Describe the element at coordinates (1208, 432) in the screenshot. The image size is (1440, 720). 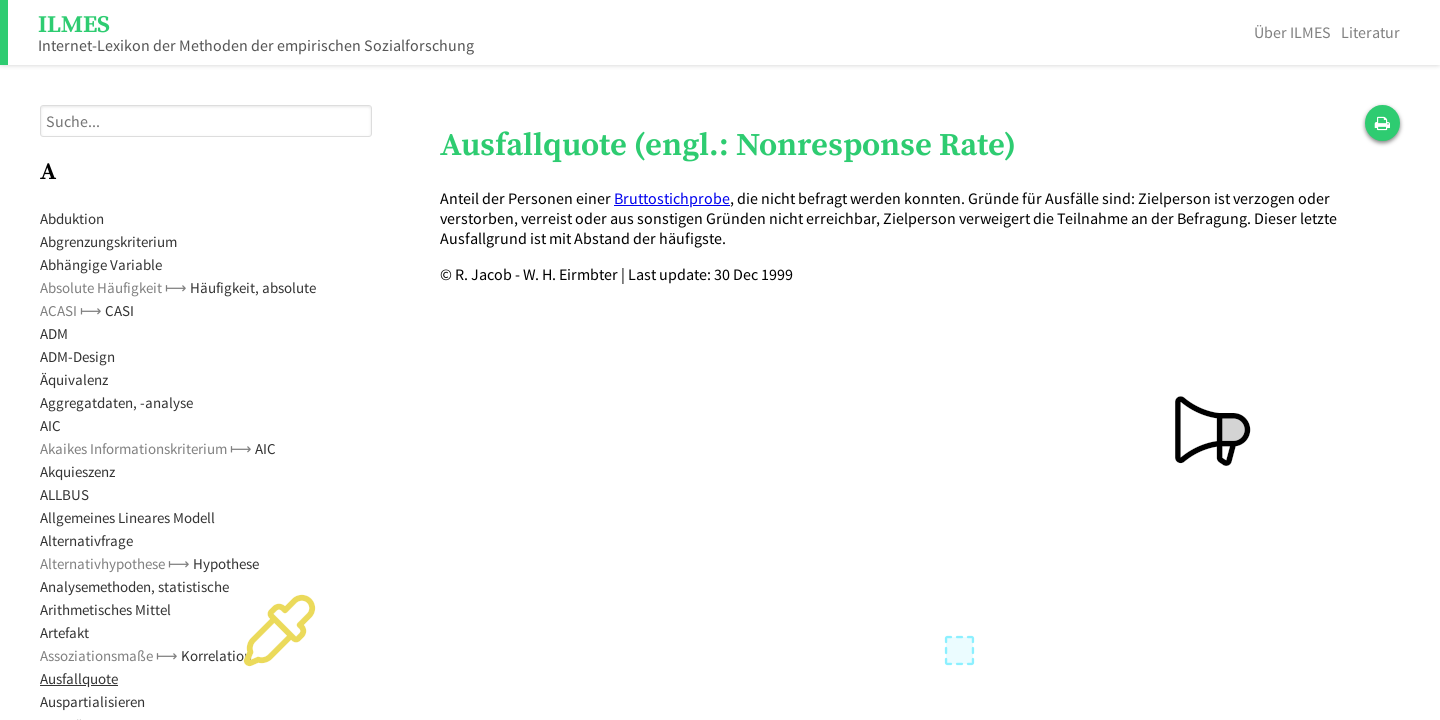
I see `make an announcement` at that location.